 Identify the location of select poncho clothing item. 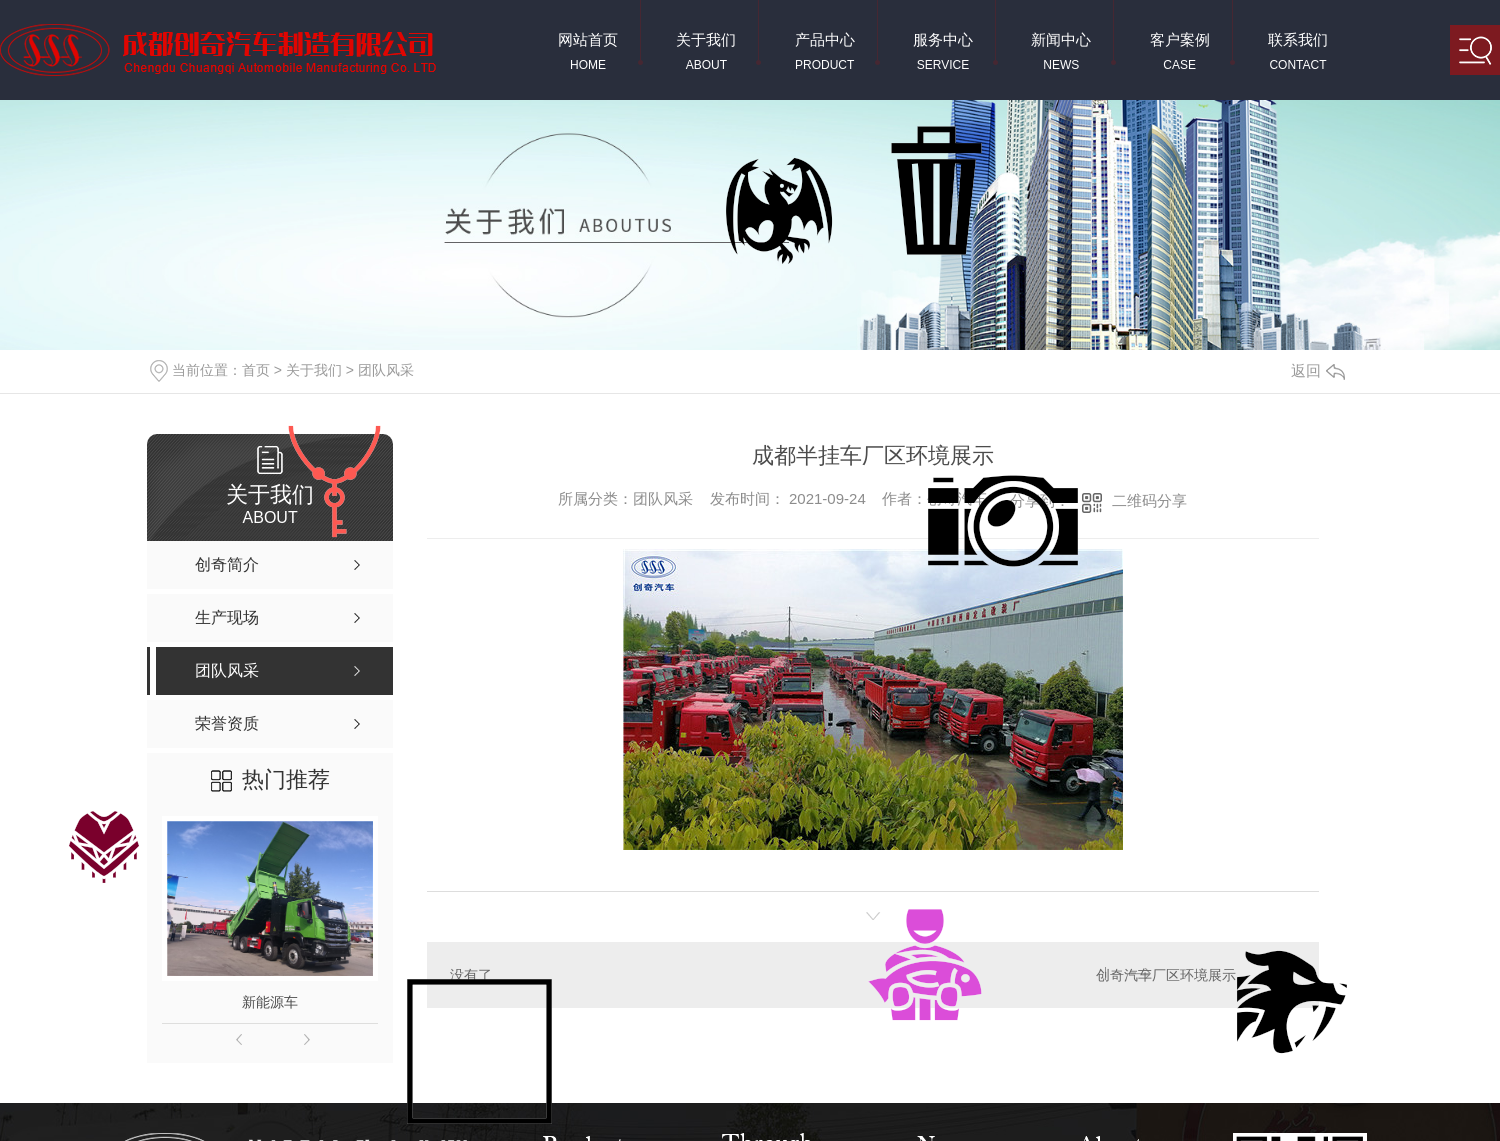
(104, 847).